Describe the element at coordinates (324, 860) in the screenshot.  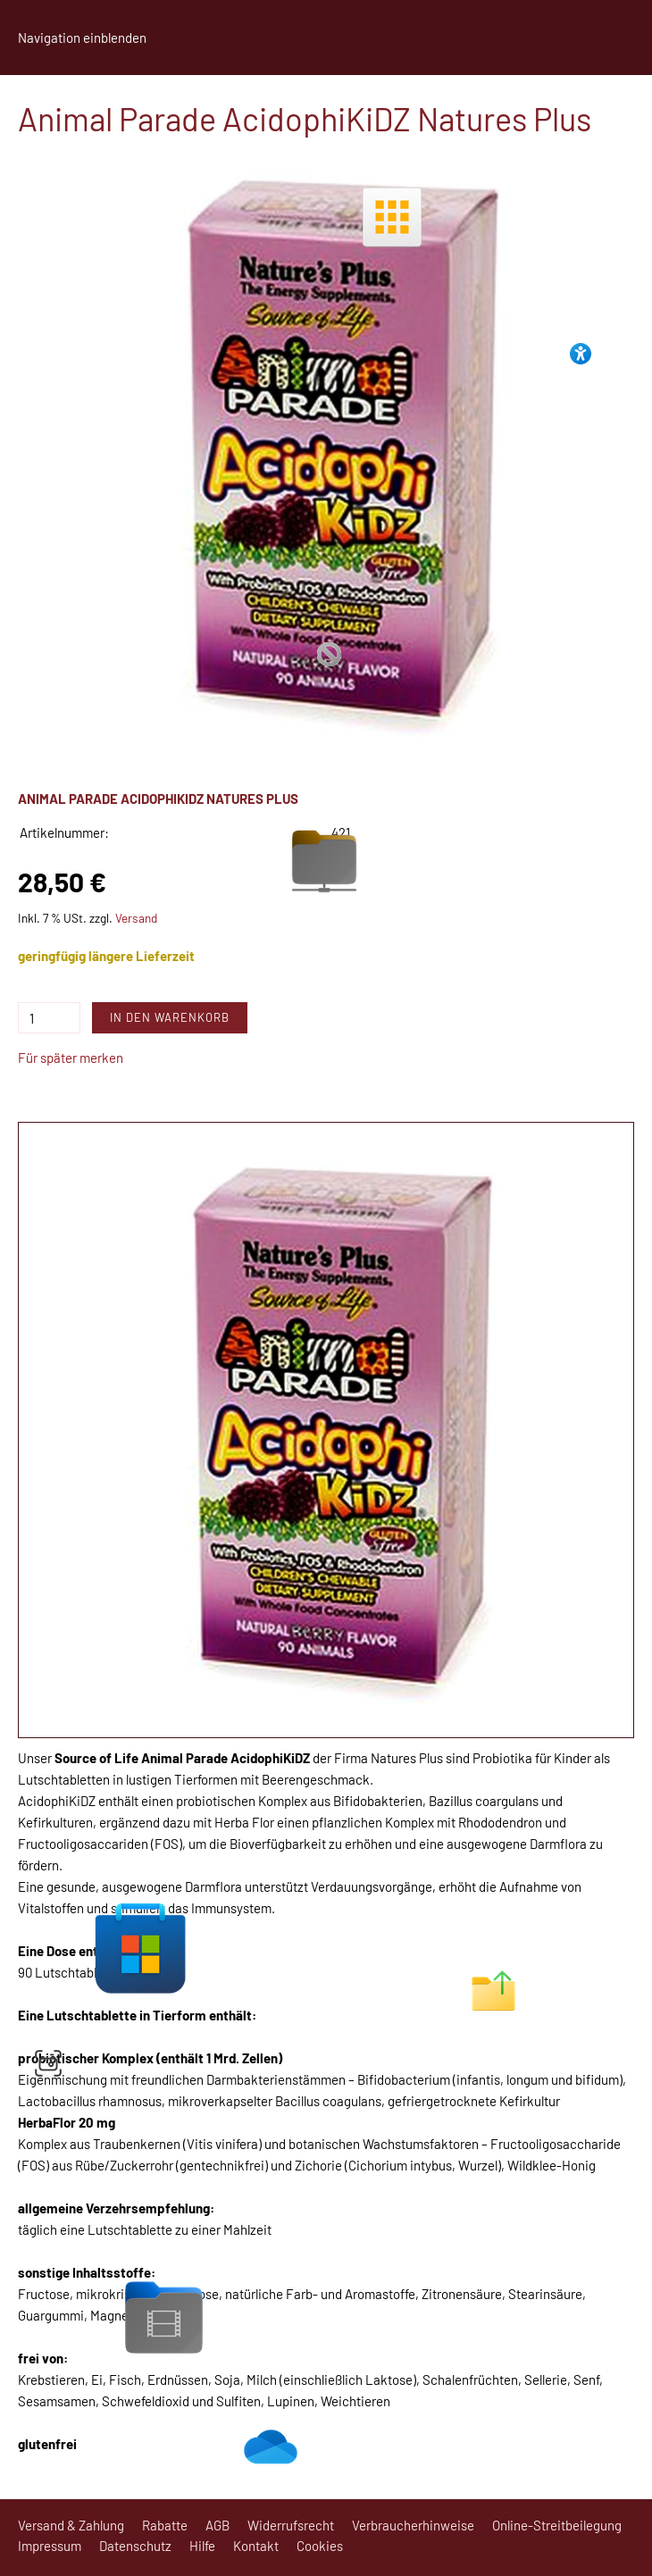
I see `access a remote or network folder` at that location.